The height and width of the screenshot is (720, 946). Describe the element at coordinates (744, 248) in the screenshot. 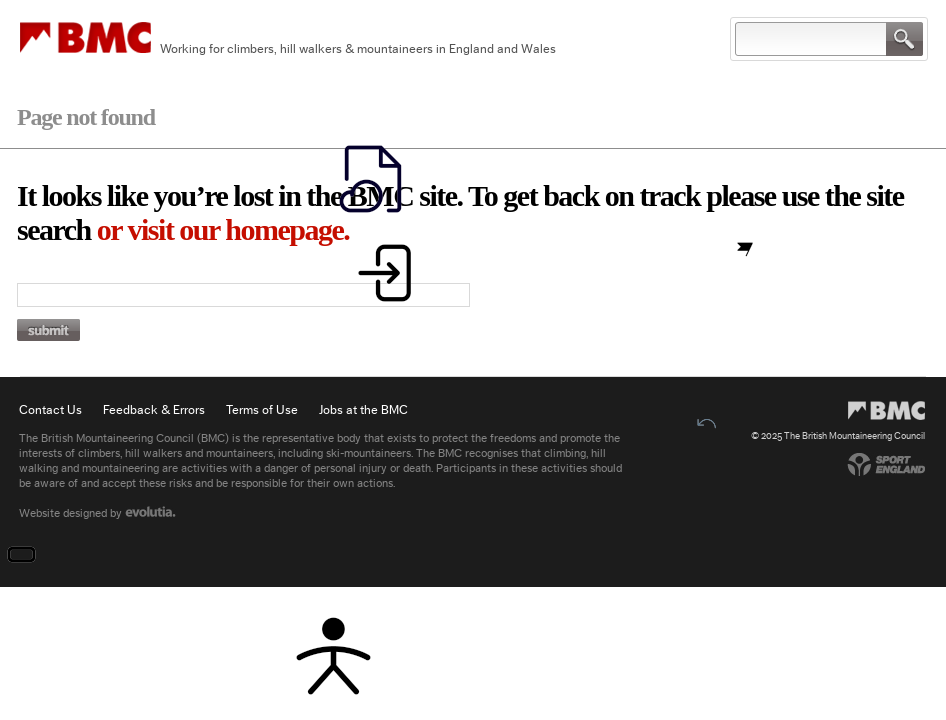

I see `flag or mark an item for follow-up` at that location.